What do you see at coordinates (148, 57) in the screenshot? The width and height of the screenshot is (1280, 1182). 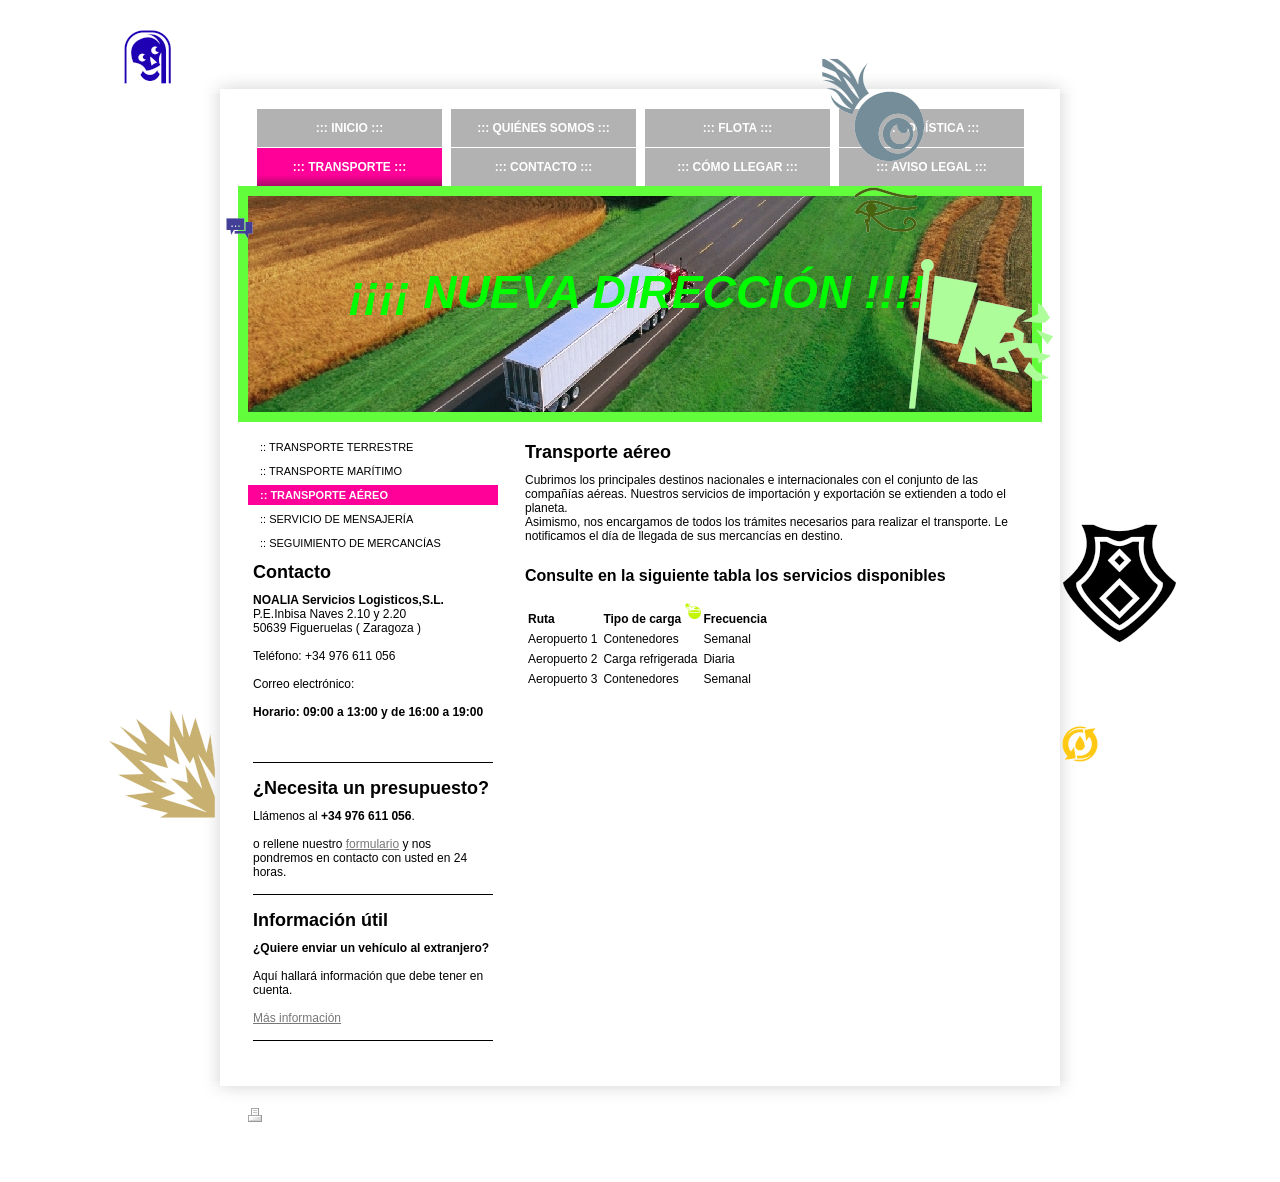 I see `view collected specimens or curiosities` at bounding box center [148, 57].